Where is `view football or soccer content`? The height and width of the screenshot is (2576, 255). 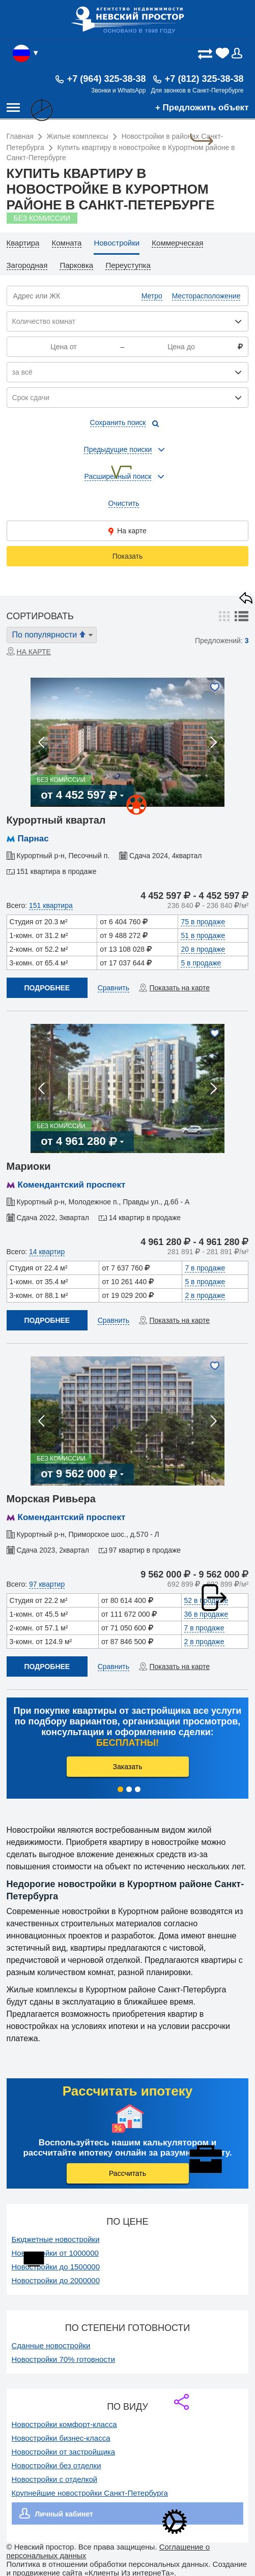
view football or soccer content is located at coordinates (136, 805).